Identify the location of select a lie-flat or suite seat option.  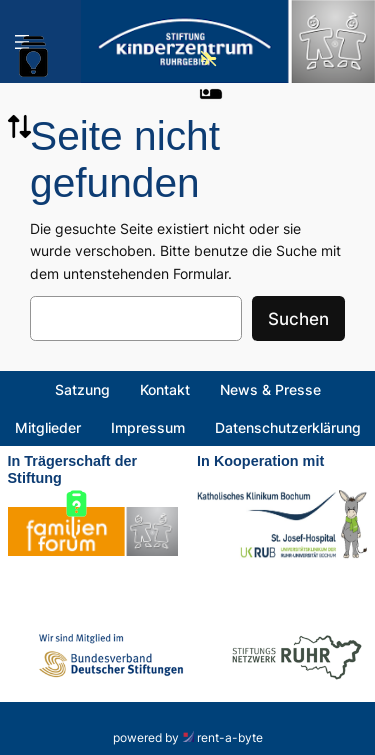
(211, 94).